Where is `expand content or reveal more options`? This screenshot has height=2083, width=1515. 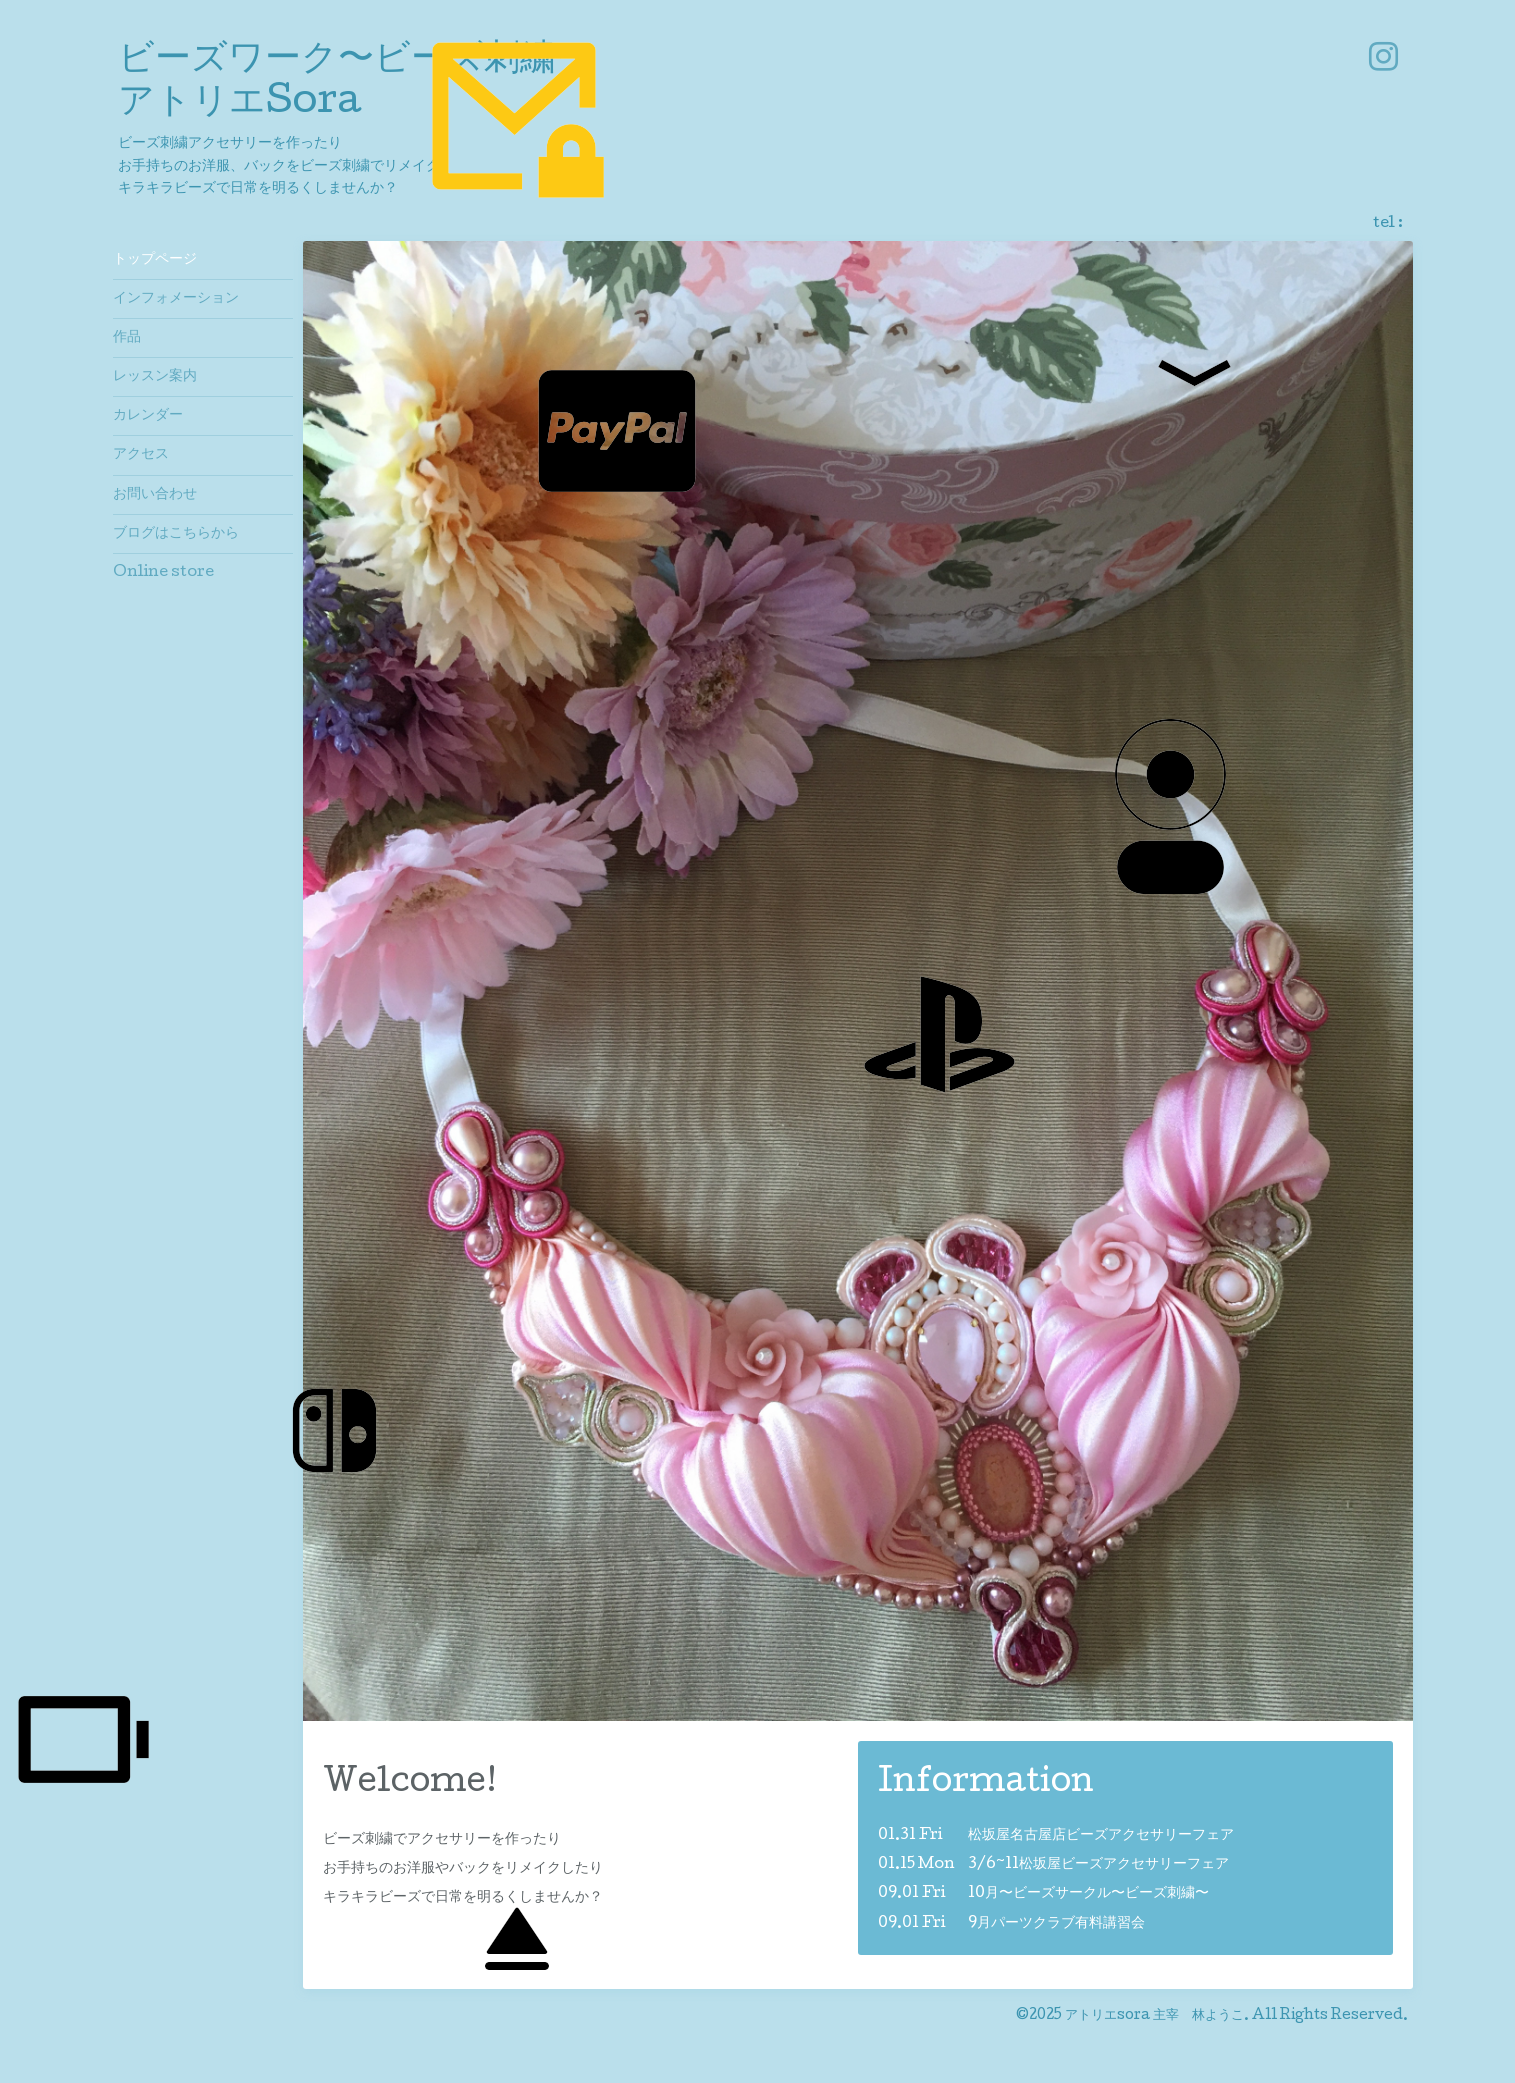 expand content or reveal more options is located at coordinates (1194, 371).